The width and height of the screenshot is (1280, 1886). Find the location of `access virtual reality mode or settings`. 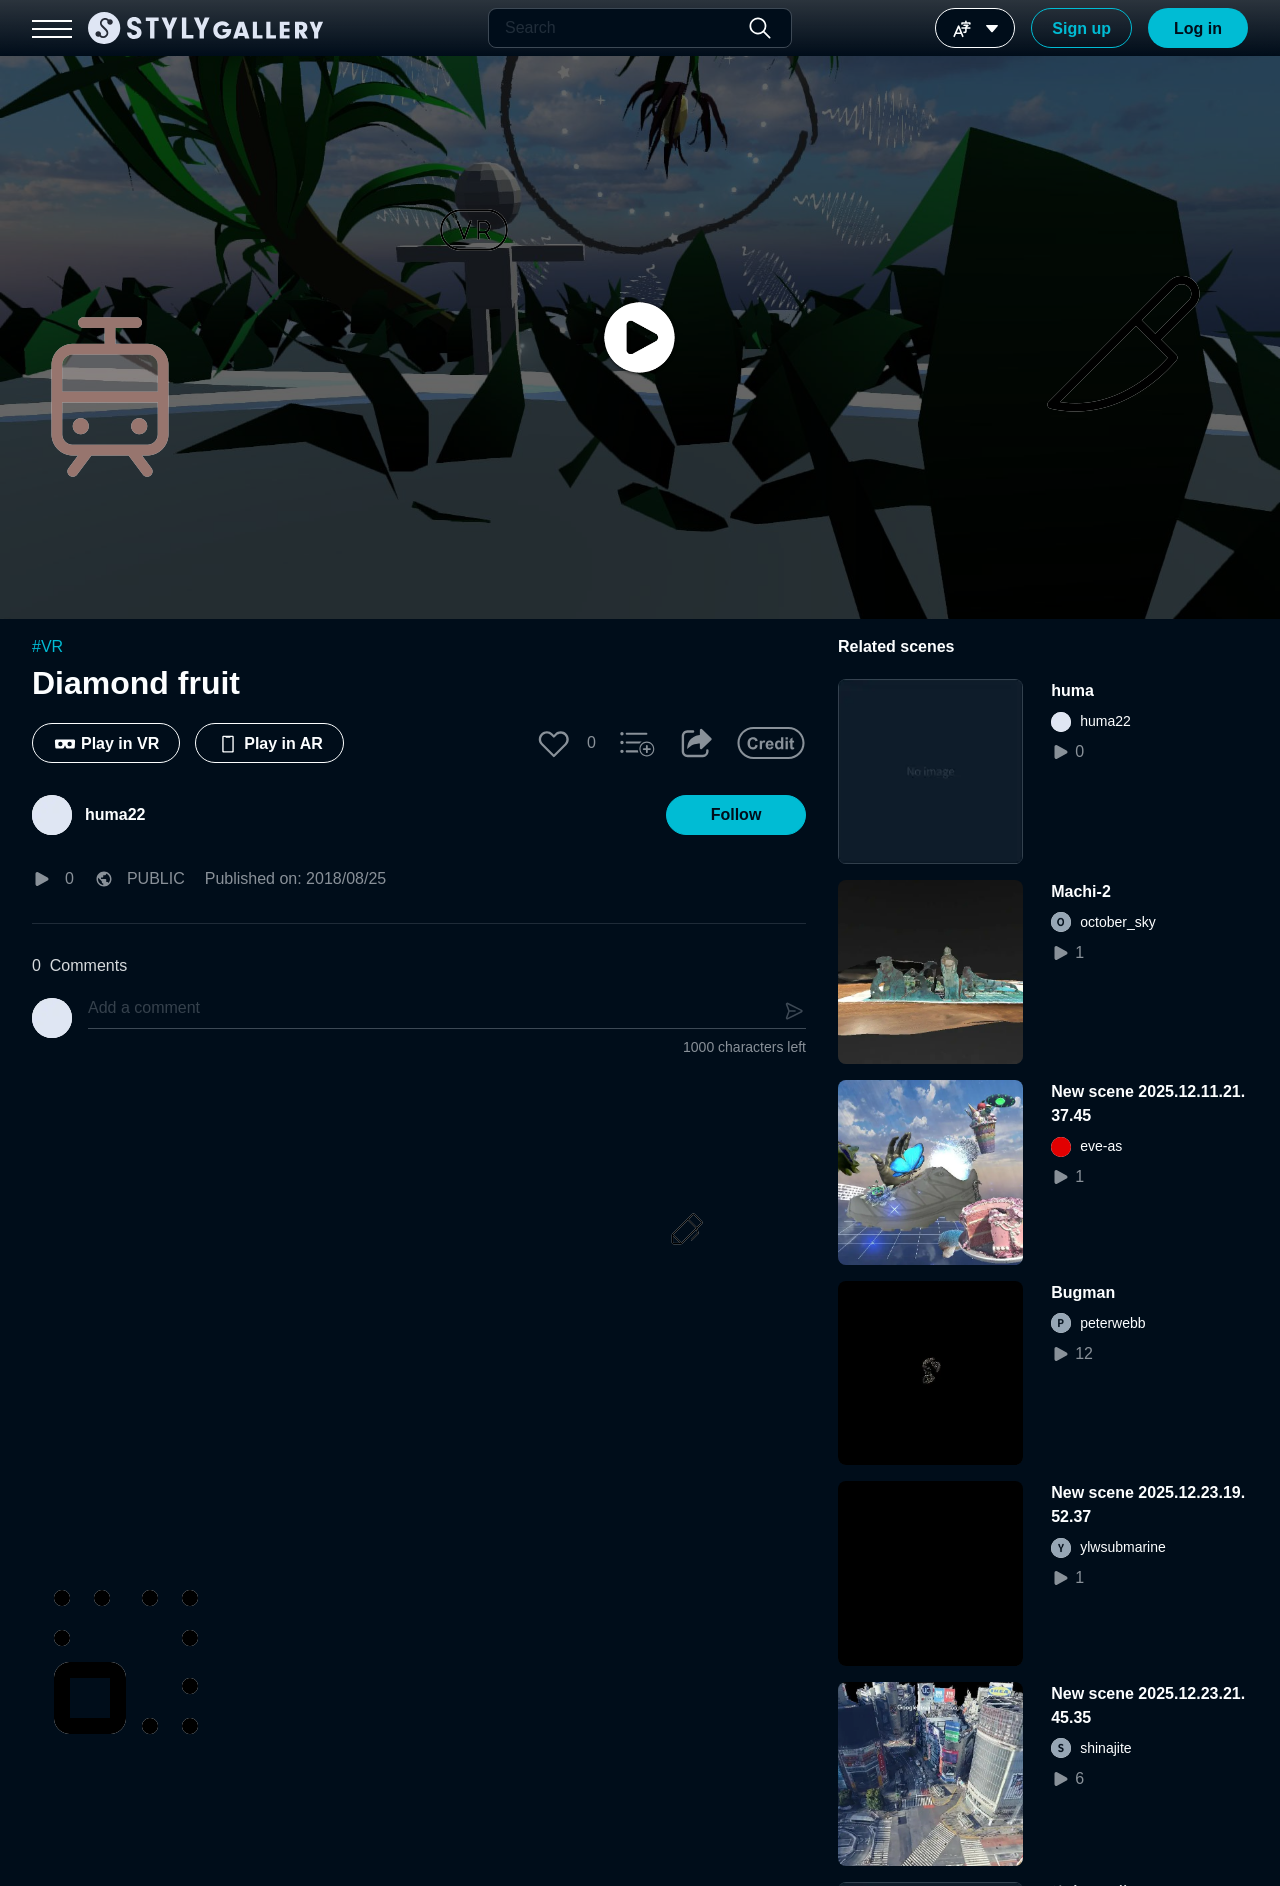

access virtual reality mode or settings is located at coordinates (474, 230).